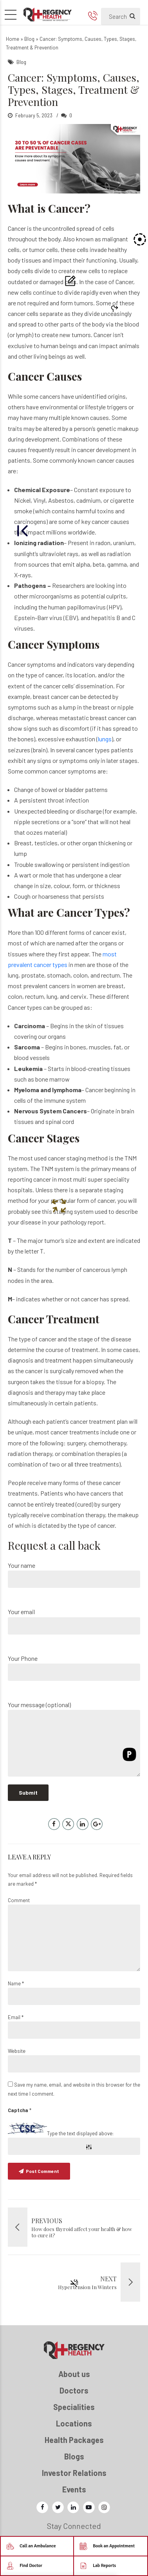 The height and width of the screenshot is (2576, 148). What do you see at coordinates (74, 2283) in the screenshot?
I see `indicates a smoke-free or no smoking area` at bounding box center [74, 2283].